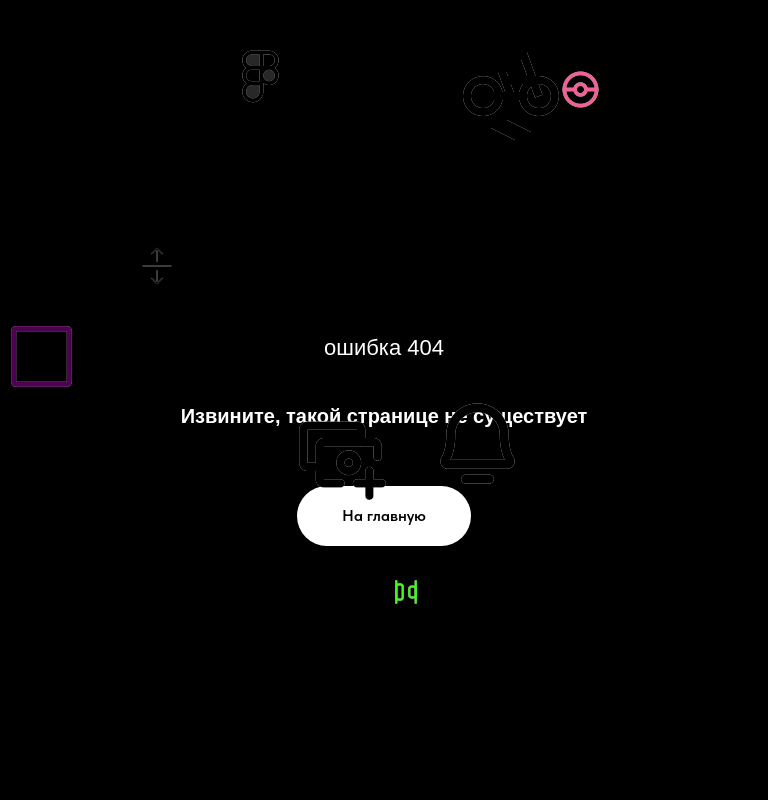 Image resolution: width=768 pixels, height=800 pixels. I want to click on distribute elements with equal horizontal spacing, so click(406, 592).